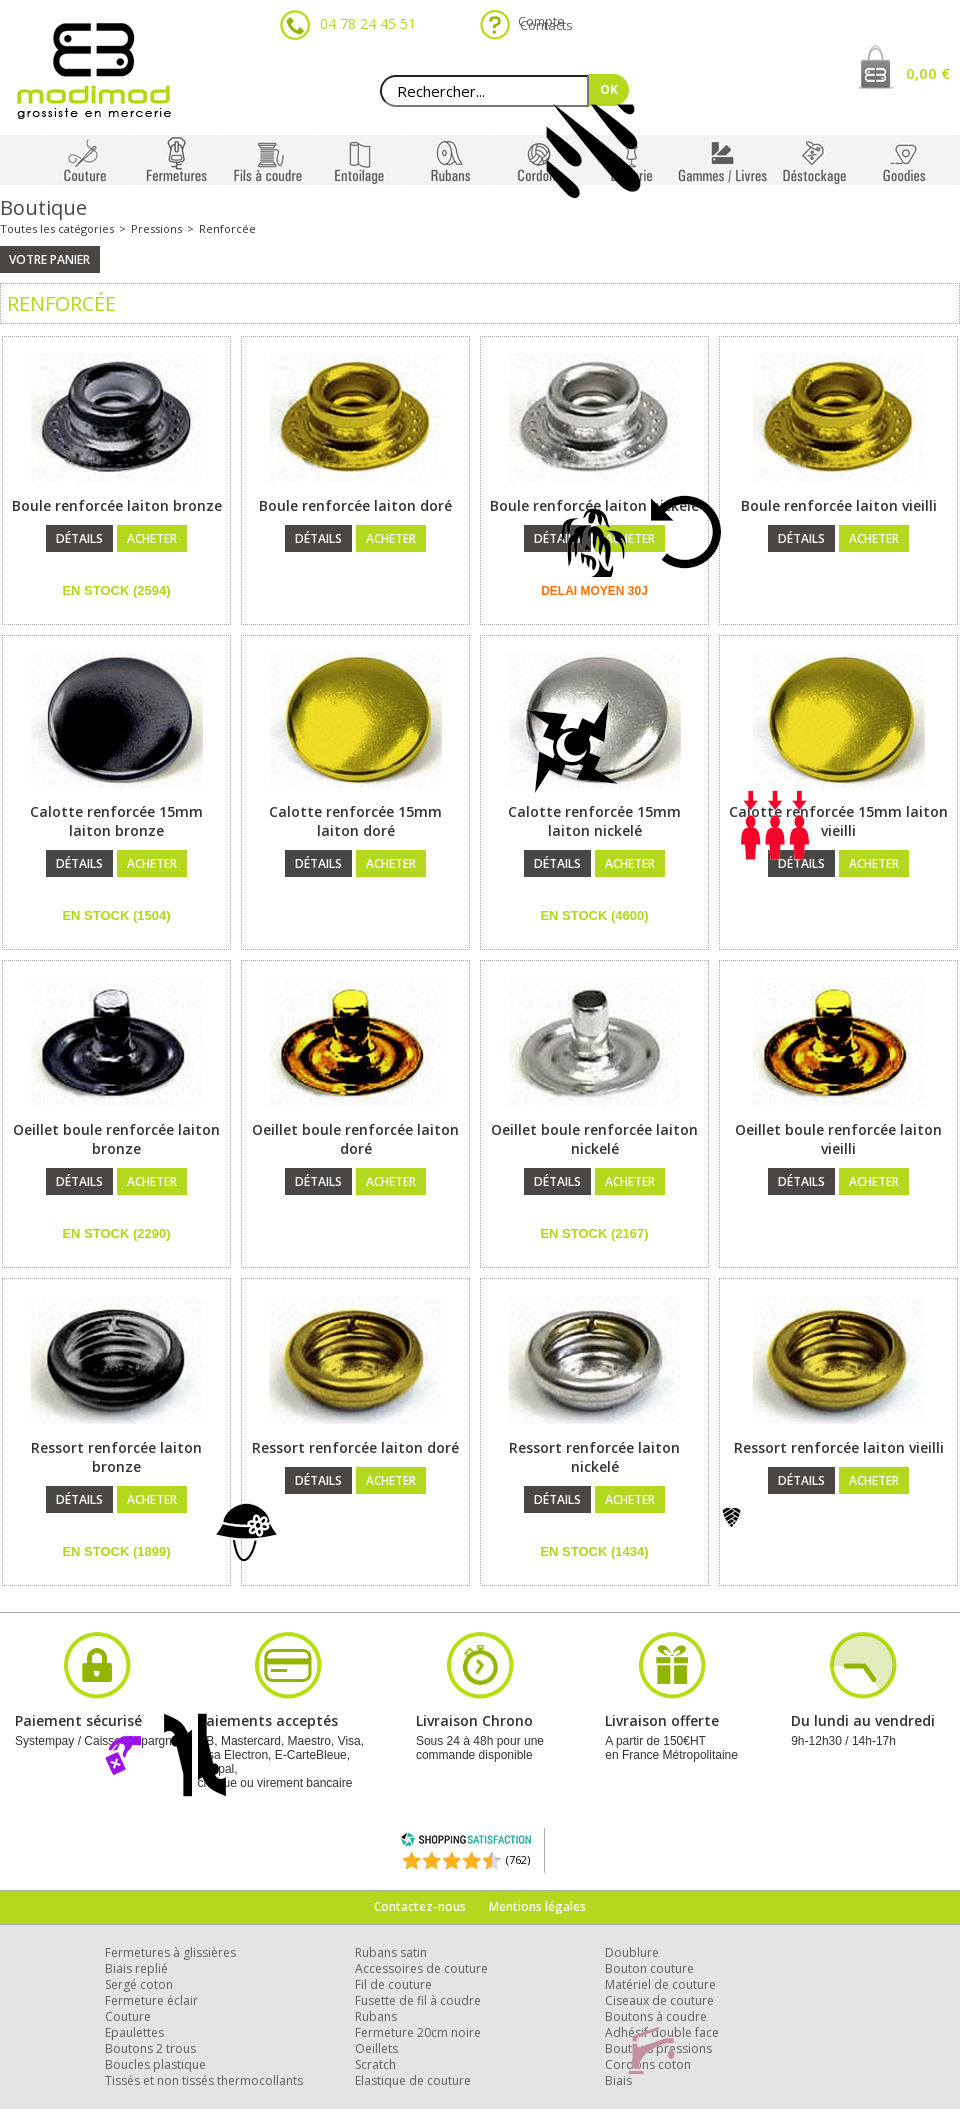 Image resolution: width=960 pixels, height=2109 pixels. Describe the element at coordinates (653, 2048) in the screenshot. I see `access kitchen or plumbing settings` at that location.